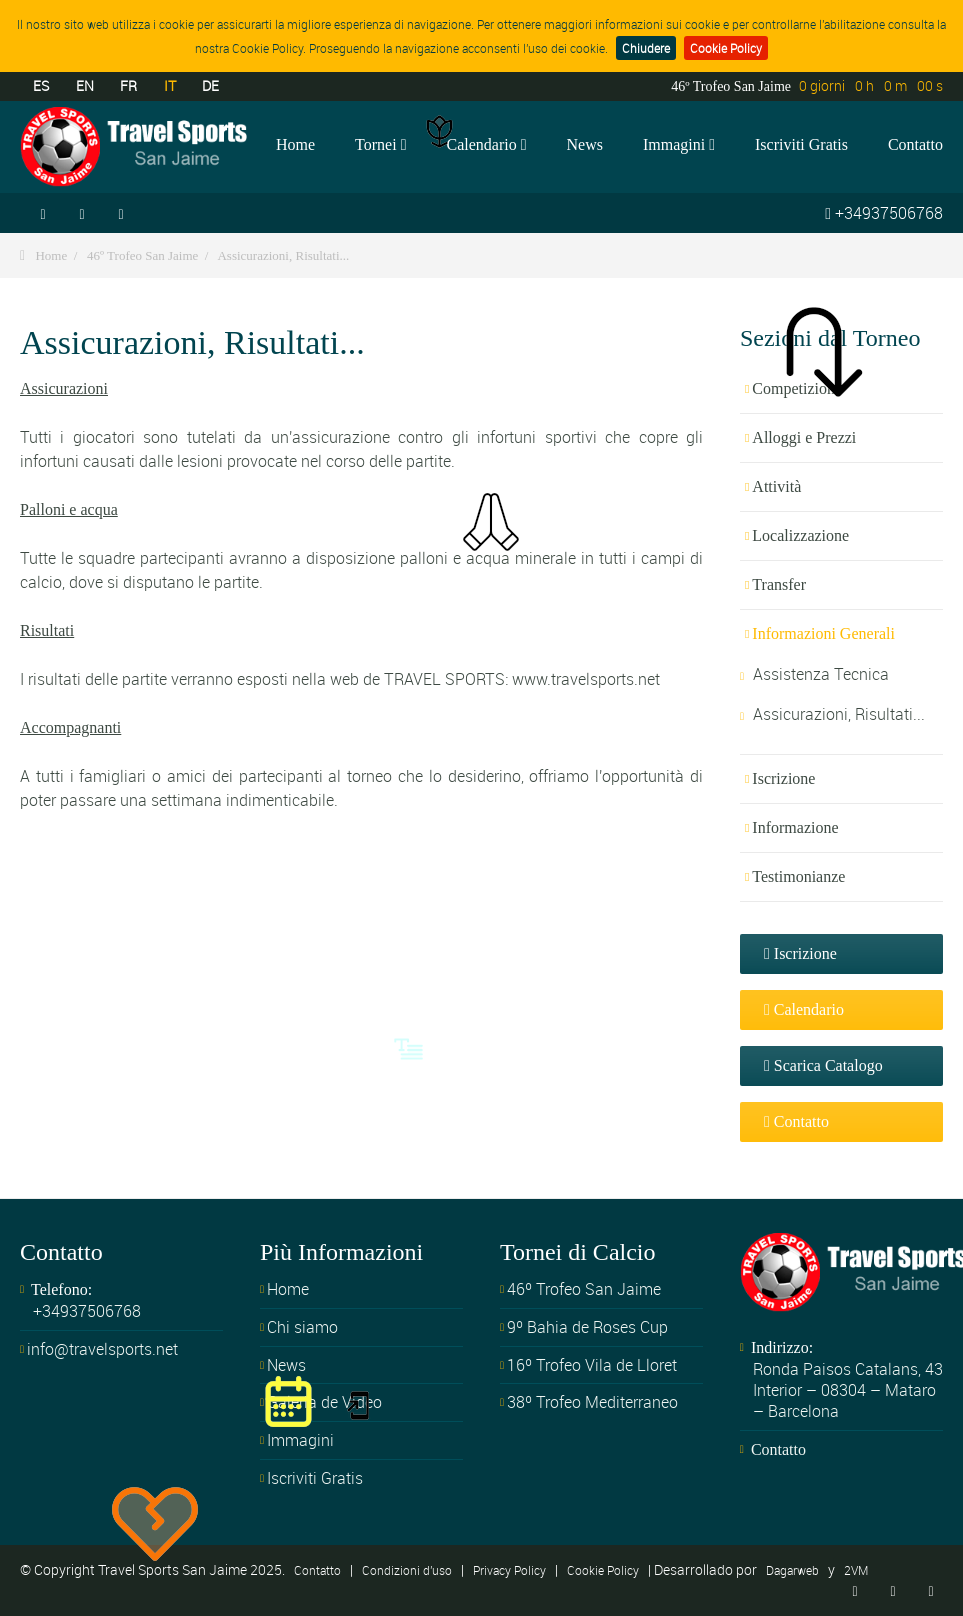 Image resolution: width=963 pixels, height=1616 pixels. Describe the element at coordinates (821, 352) in the screenshot. I see `redo or repeat last action` at that location.